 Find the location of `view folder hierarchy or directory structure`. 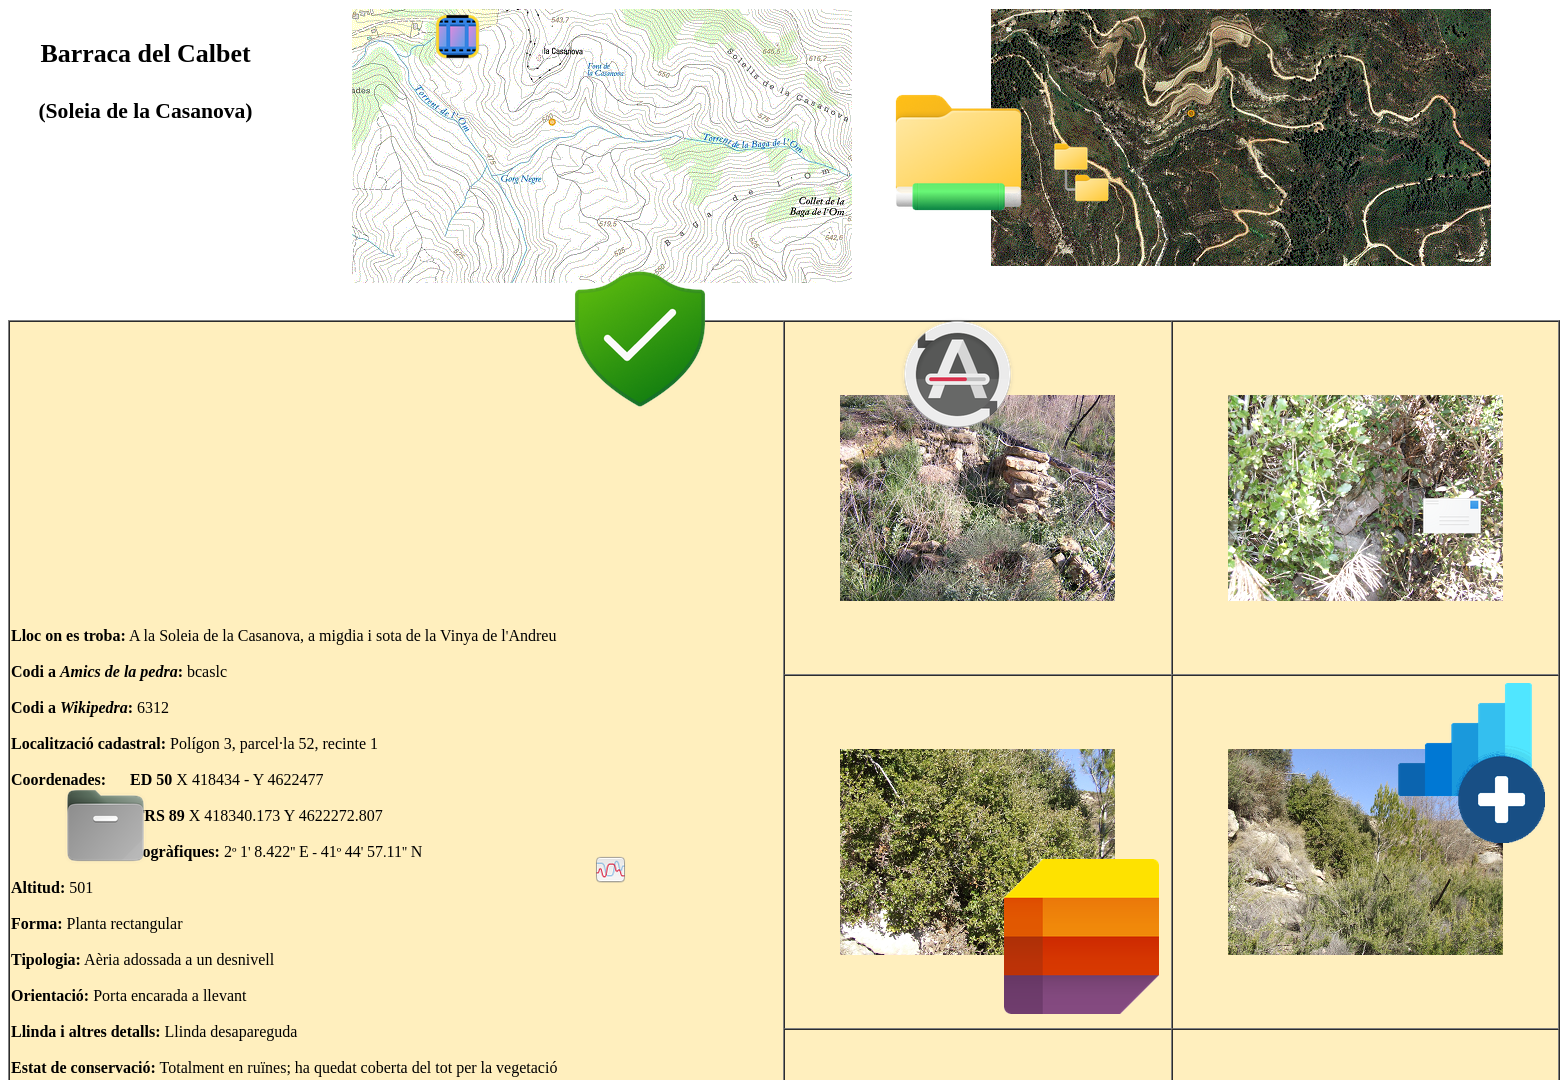

view folder hierarchy or directory structure is located at coordinates (1083, 172).